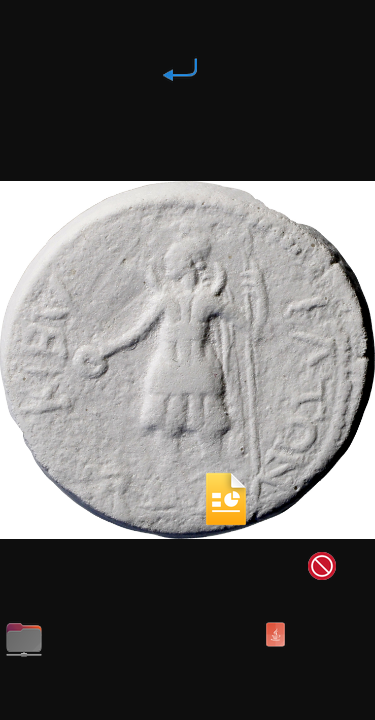 The image size is (375, 720). I want to click on reply to an email message, so click(179, 67).